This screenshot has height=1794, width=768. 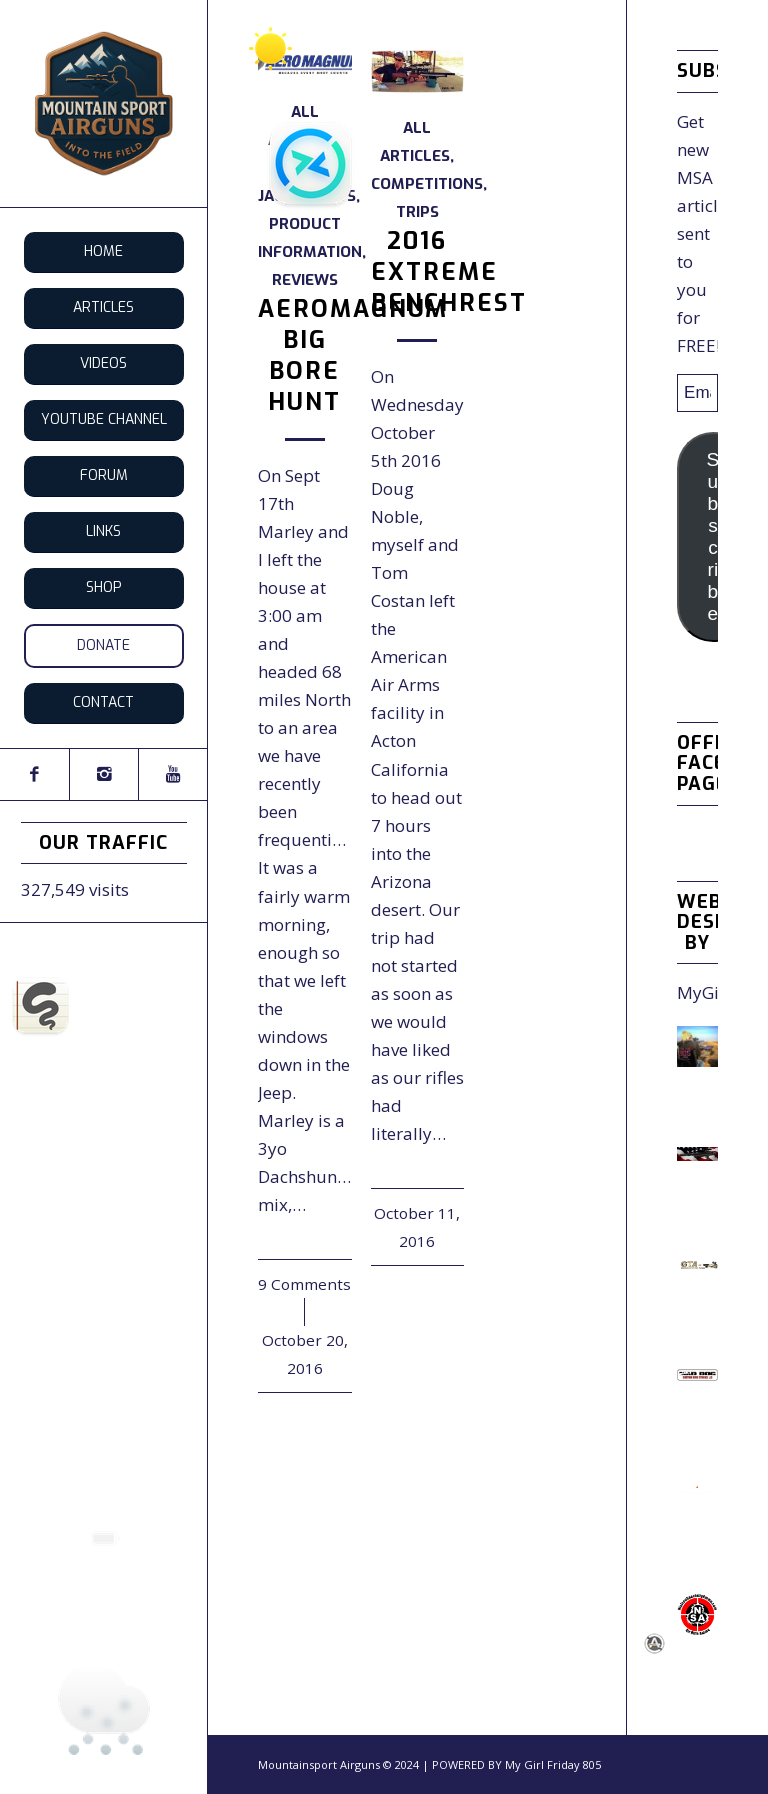 What do you see at coordinates (104, 1709) in the screenshot?
I see `indicates snowy weather conditions` at bounding box center [104, 1709].